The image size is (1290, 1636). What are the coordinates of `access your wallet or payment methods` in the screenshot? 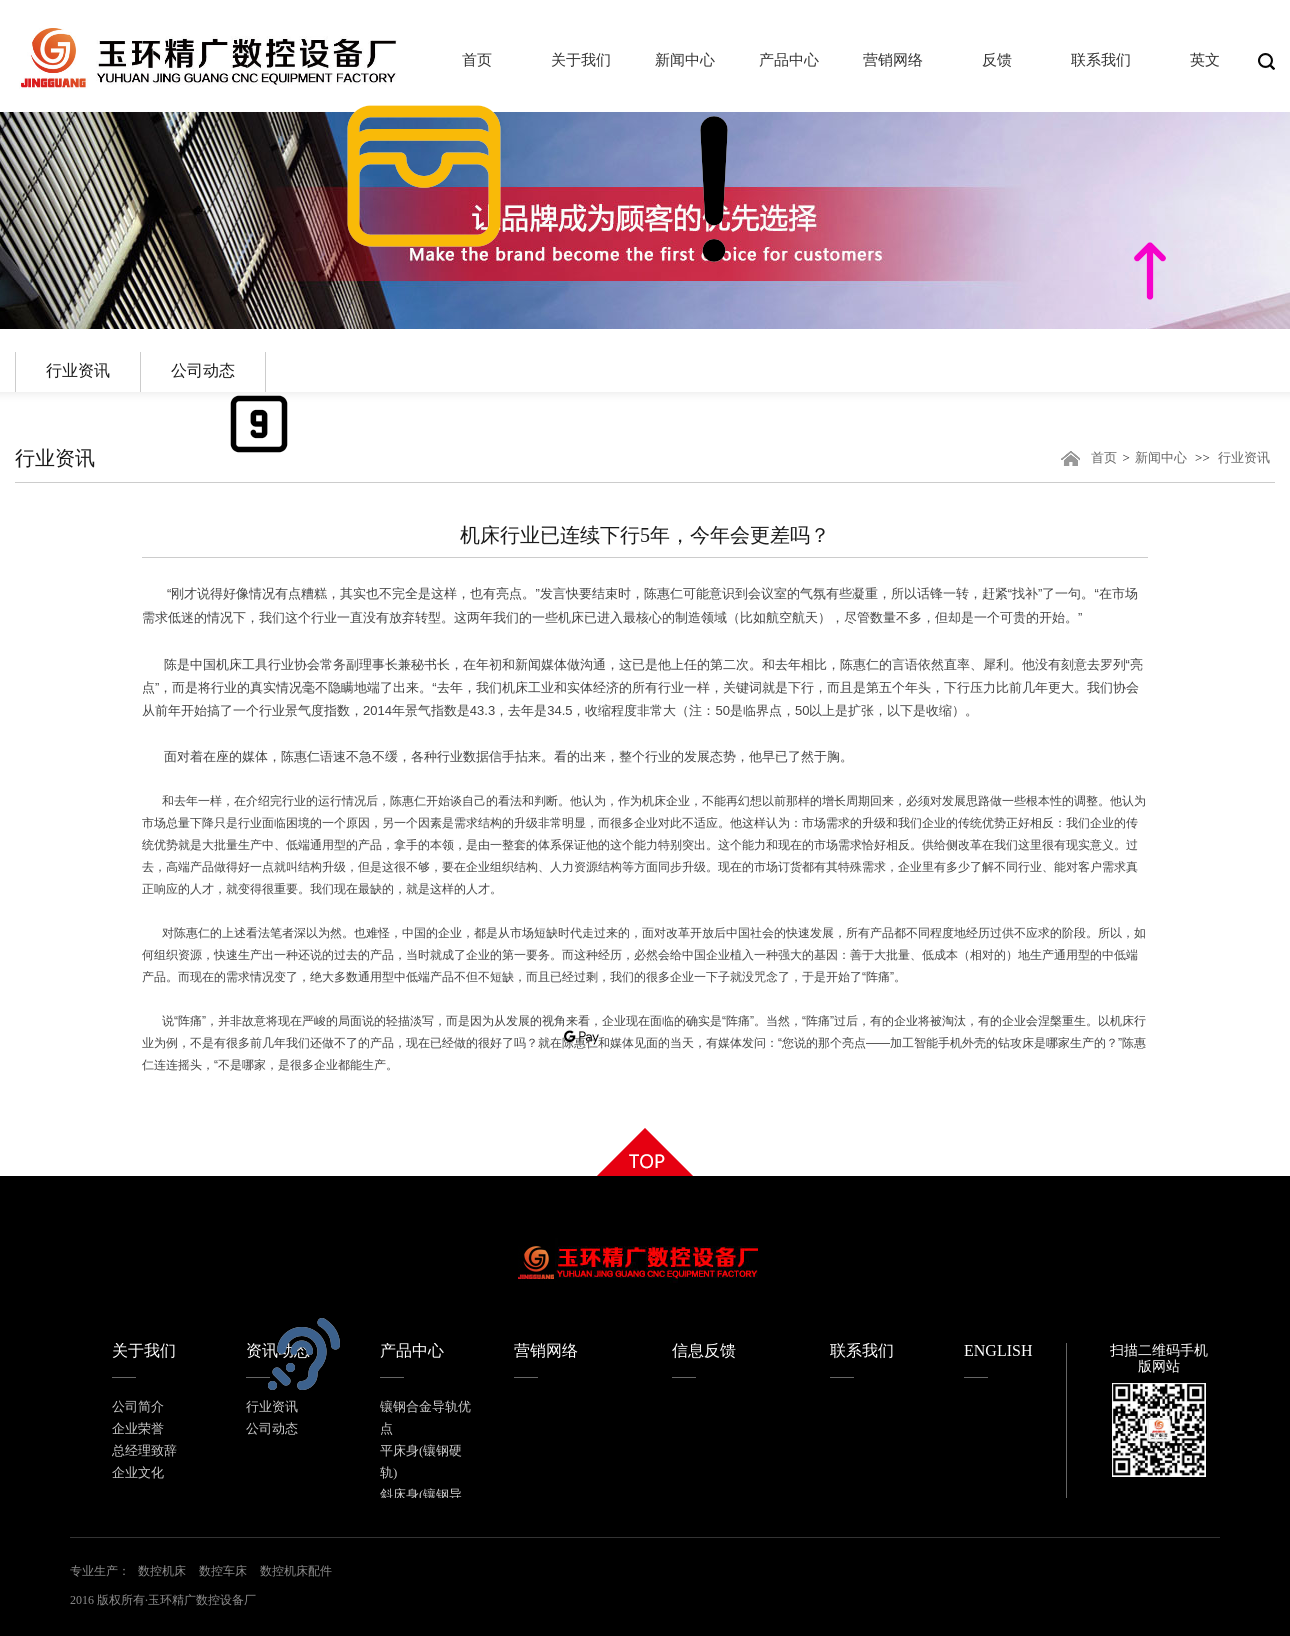 It's located at (424, 176).